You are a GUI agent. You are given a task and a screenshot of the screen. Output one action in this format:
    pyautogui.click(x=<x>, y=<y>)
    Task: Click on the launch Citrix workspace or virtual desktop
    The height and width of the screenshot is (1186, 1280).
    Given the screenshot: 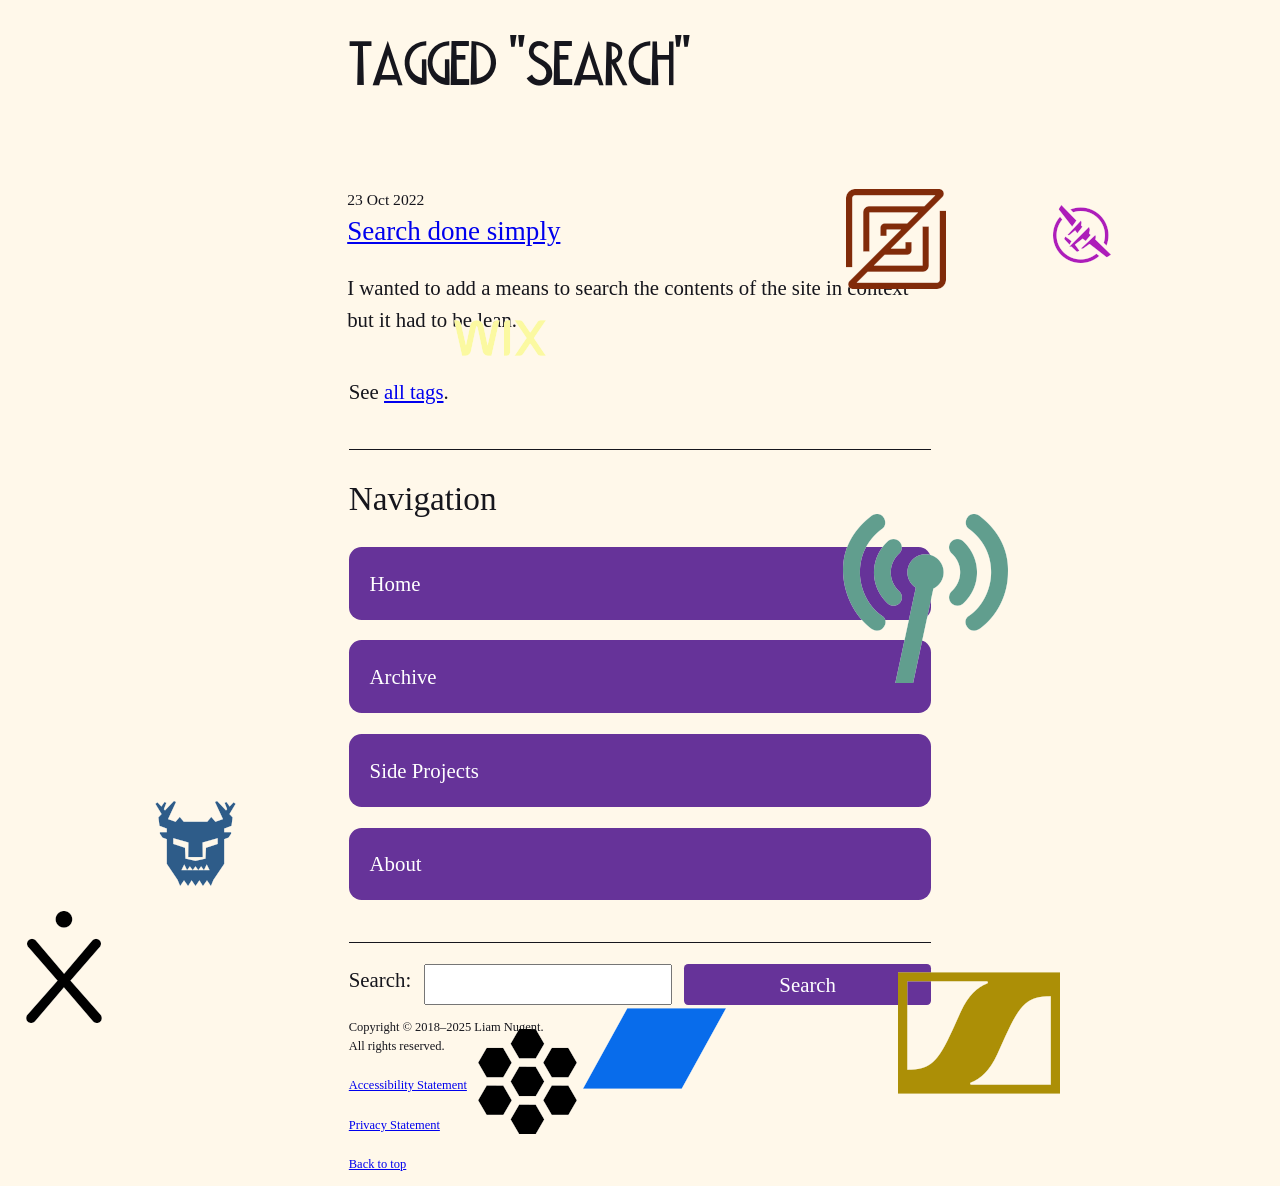 What is the action you would take?
    pyautogui.click(x=64, y=967)
    